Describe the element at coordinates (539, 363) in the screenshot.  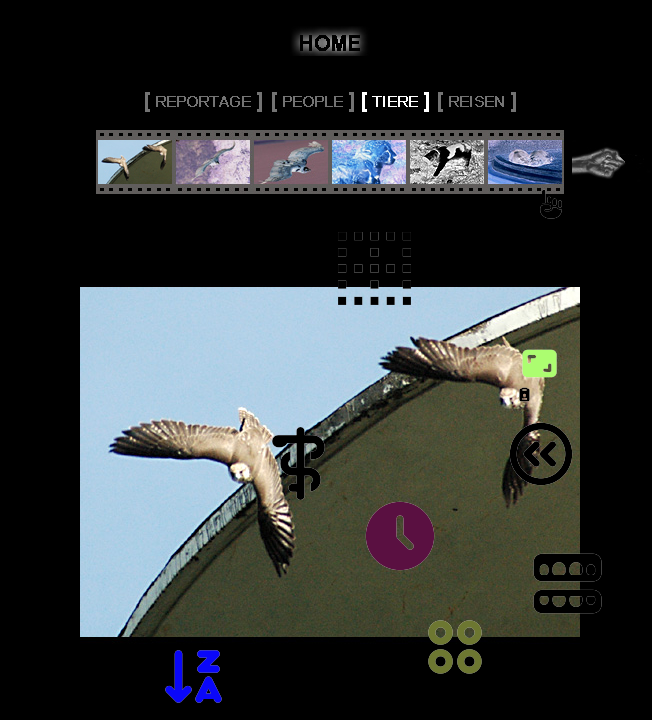
I see `adjust image or video aspect ratio` at that location.